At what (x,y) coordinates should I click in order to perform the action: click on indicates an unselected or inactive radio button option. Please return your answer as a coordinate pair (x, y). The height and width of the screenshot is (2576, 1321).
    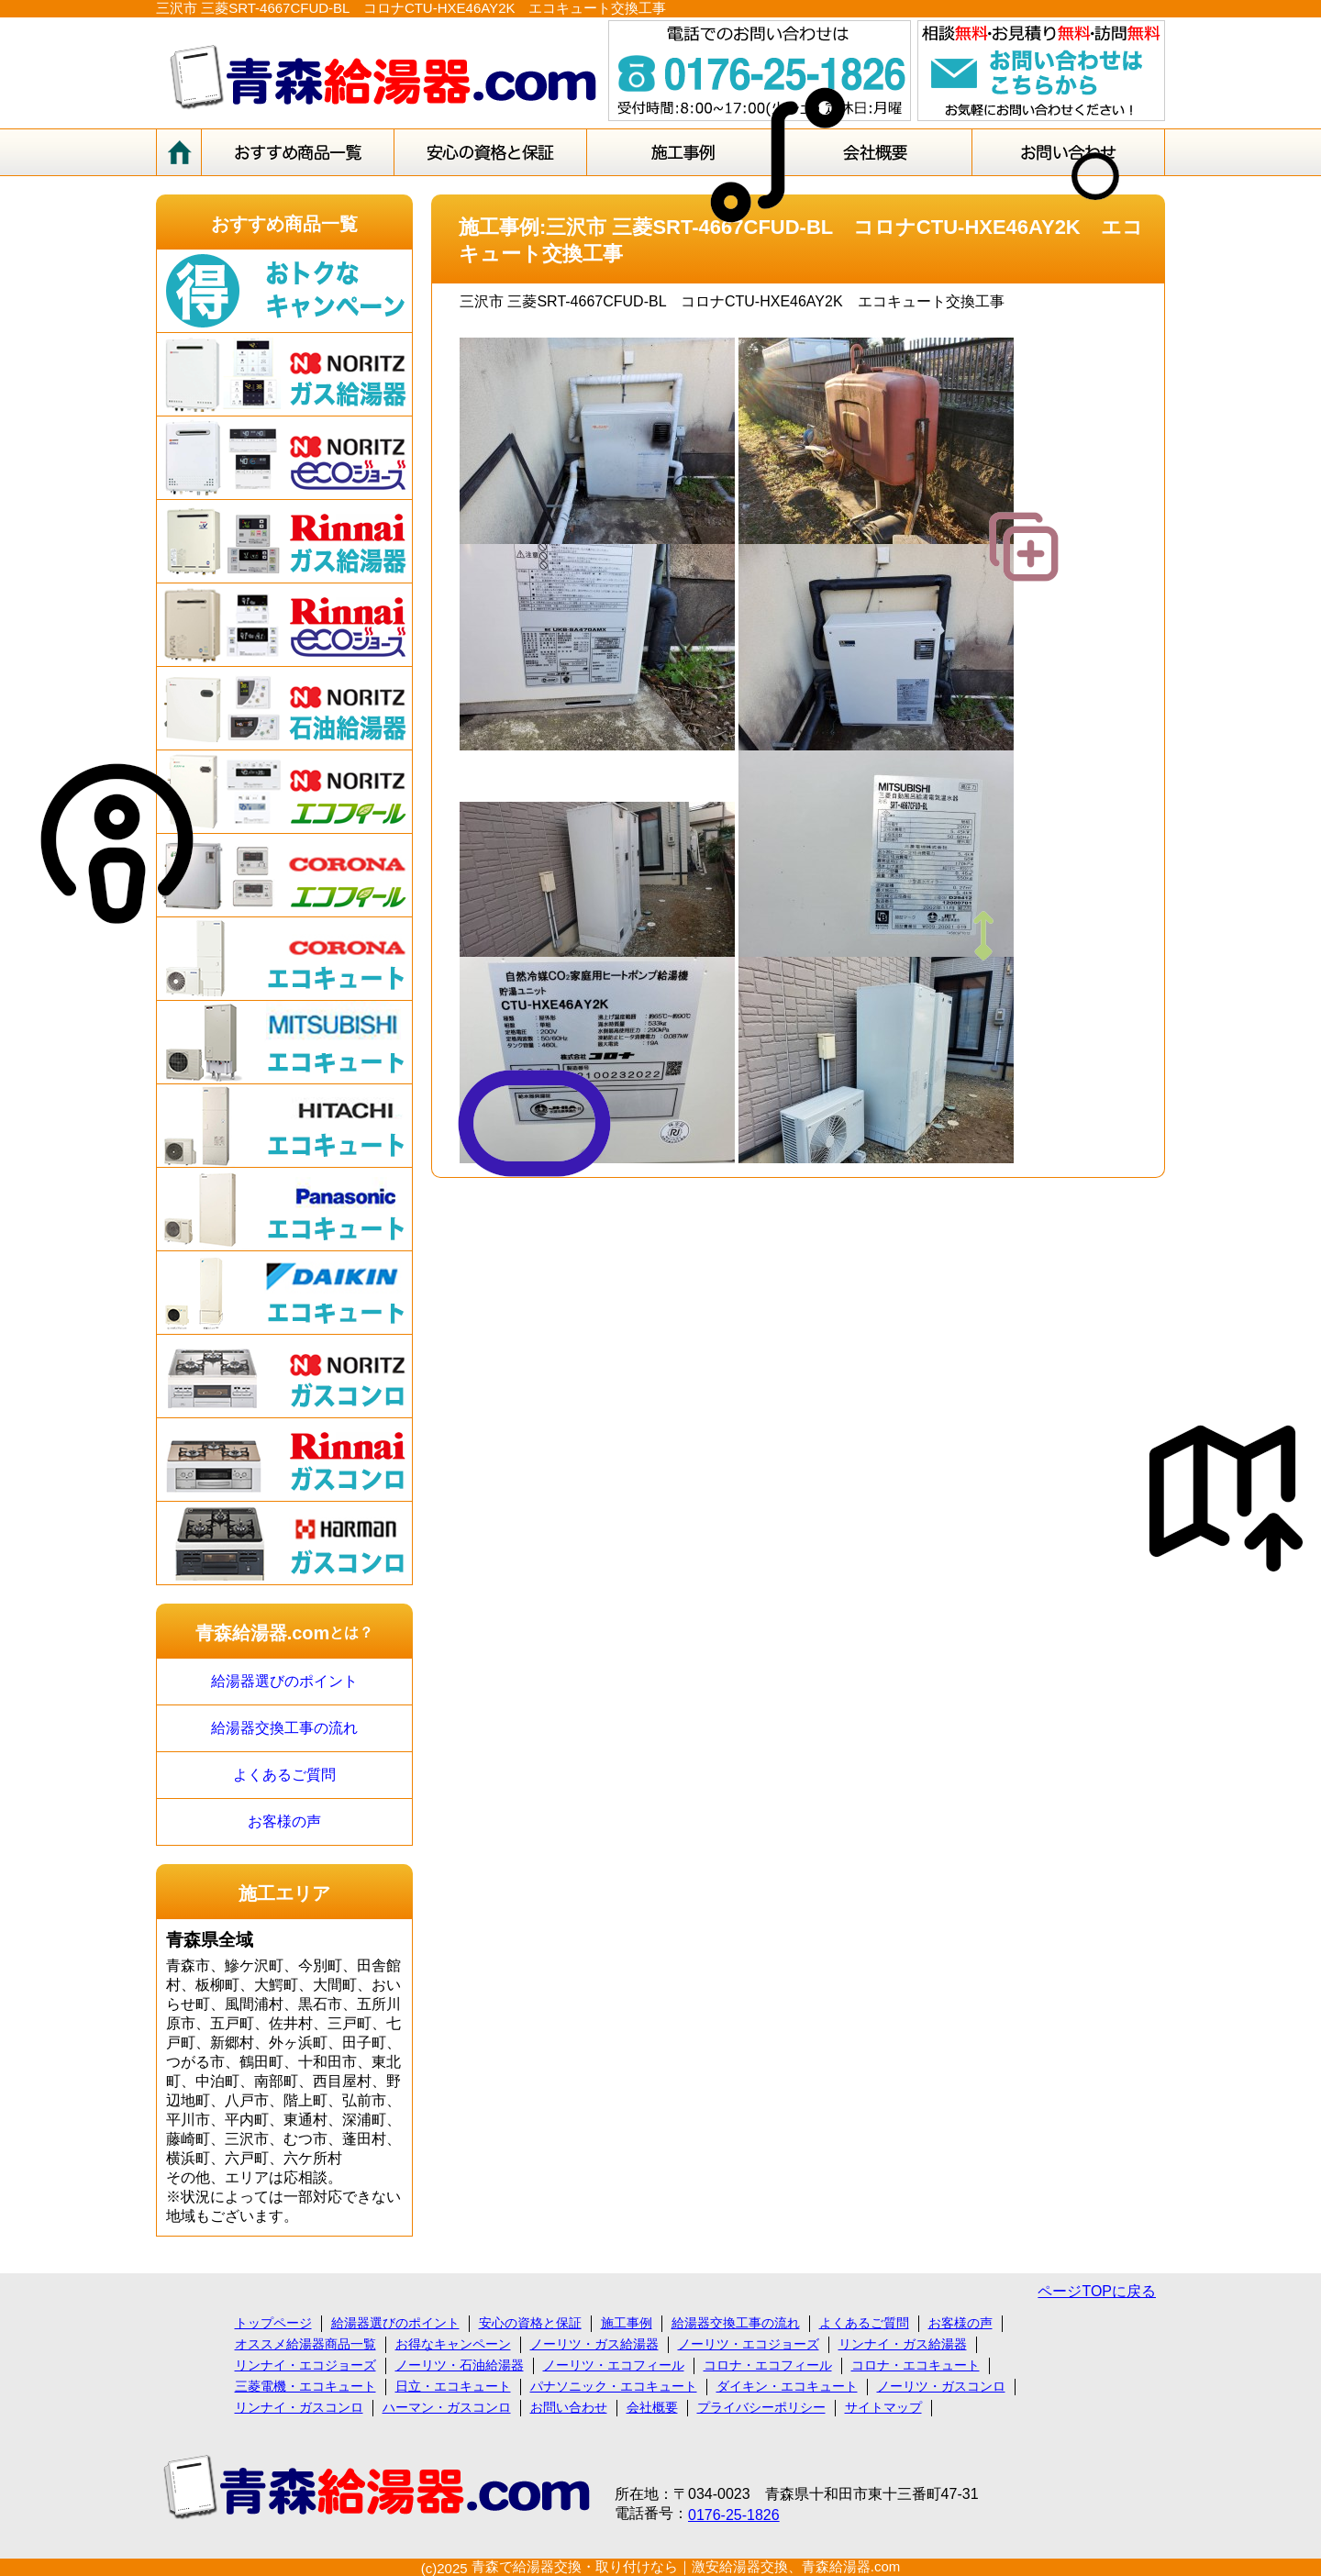
    Looking at the image, I should click on (1095, 176).